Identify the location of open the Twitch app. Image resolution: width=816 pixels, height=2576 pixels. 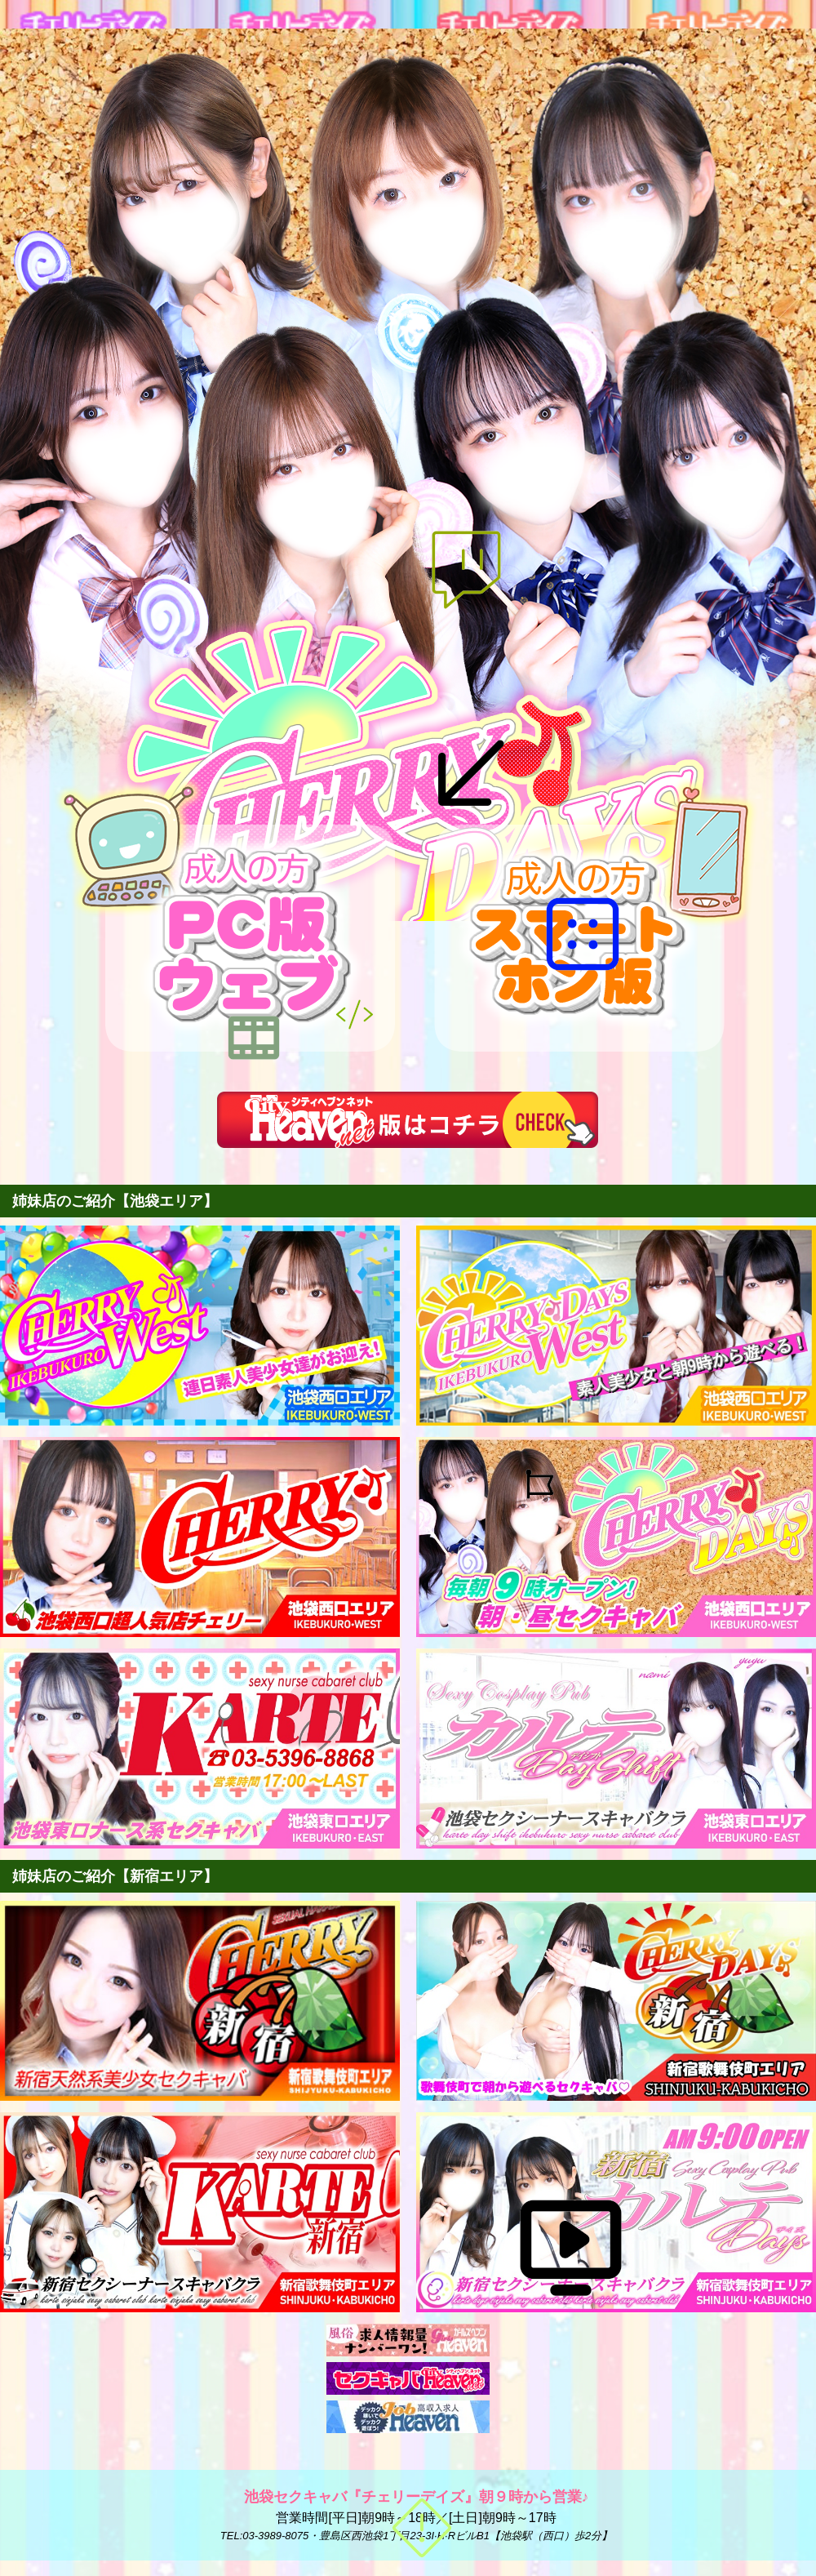
(466, 565).